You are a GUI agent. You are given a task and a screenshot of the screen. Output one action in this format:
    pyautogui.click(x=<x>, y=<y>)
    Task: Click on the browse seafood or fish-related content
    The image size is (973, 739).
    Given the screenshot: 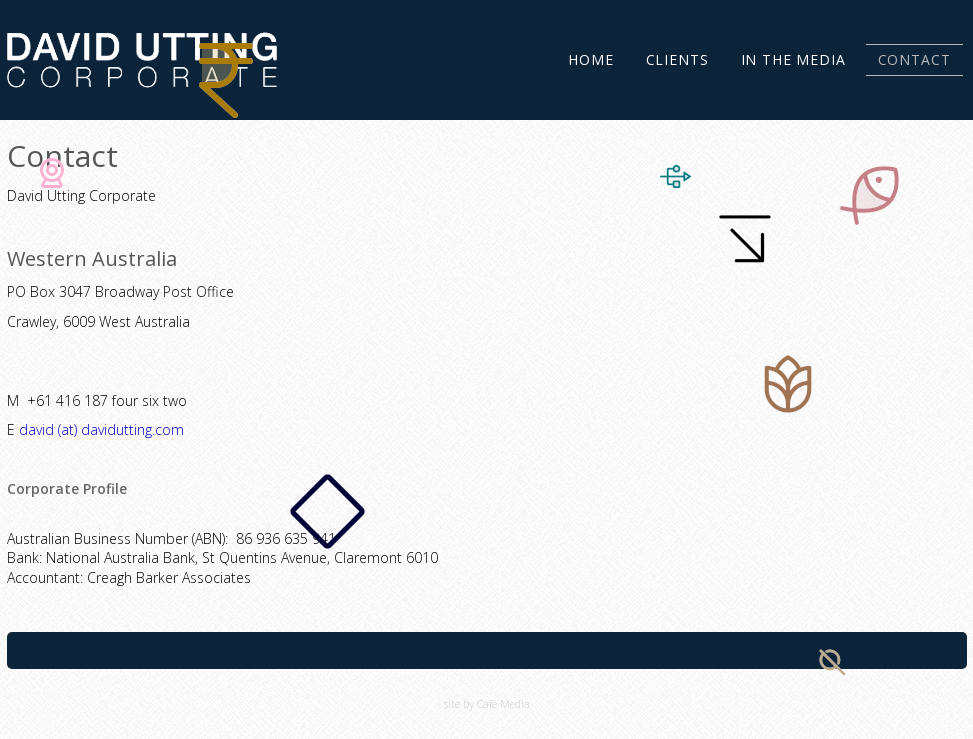 What is the action you would take?
    pyautogui.click(x=871, y=193)
    